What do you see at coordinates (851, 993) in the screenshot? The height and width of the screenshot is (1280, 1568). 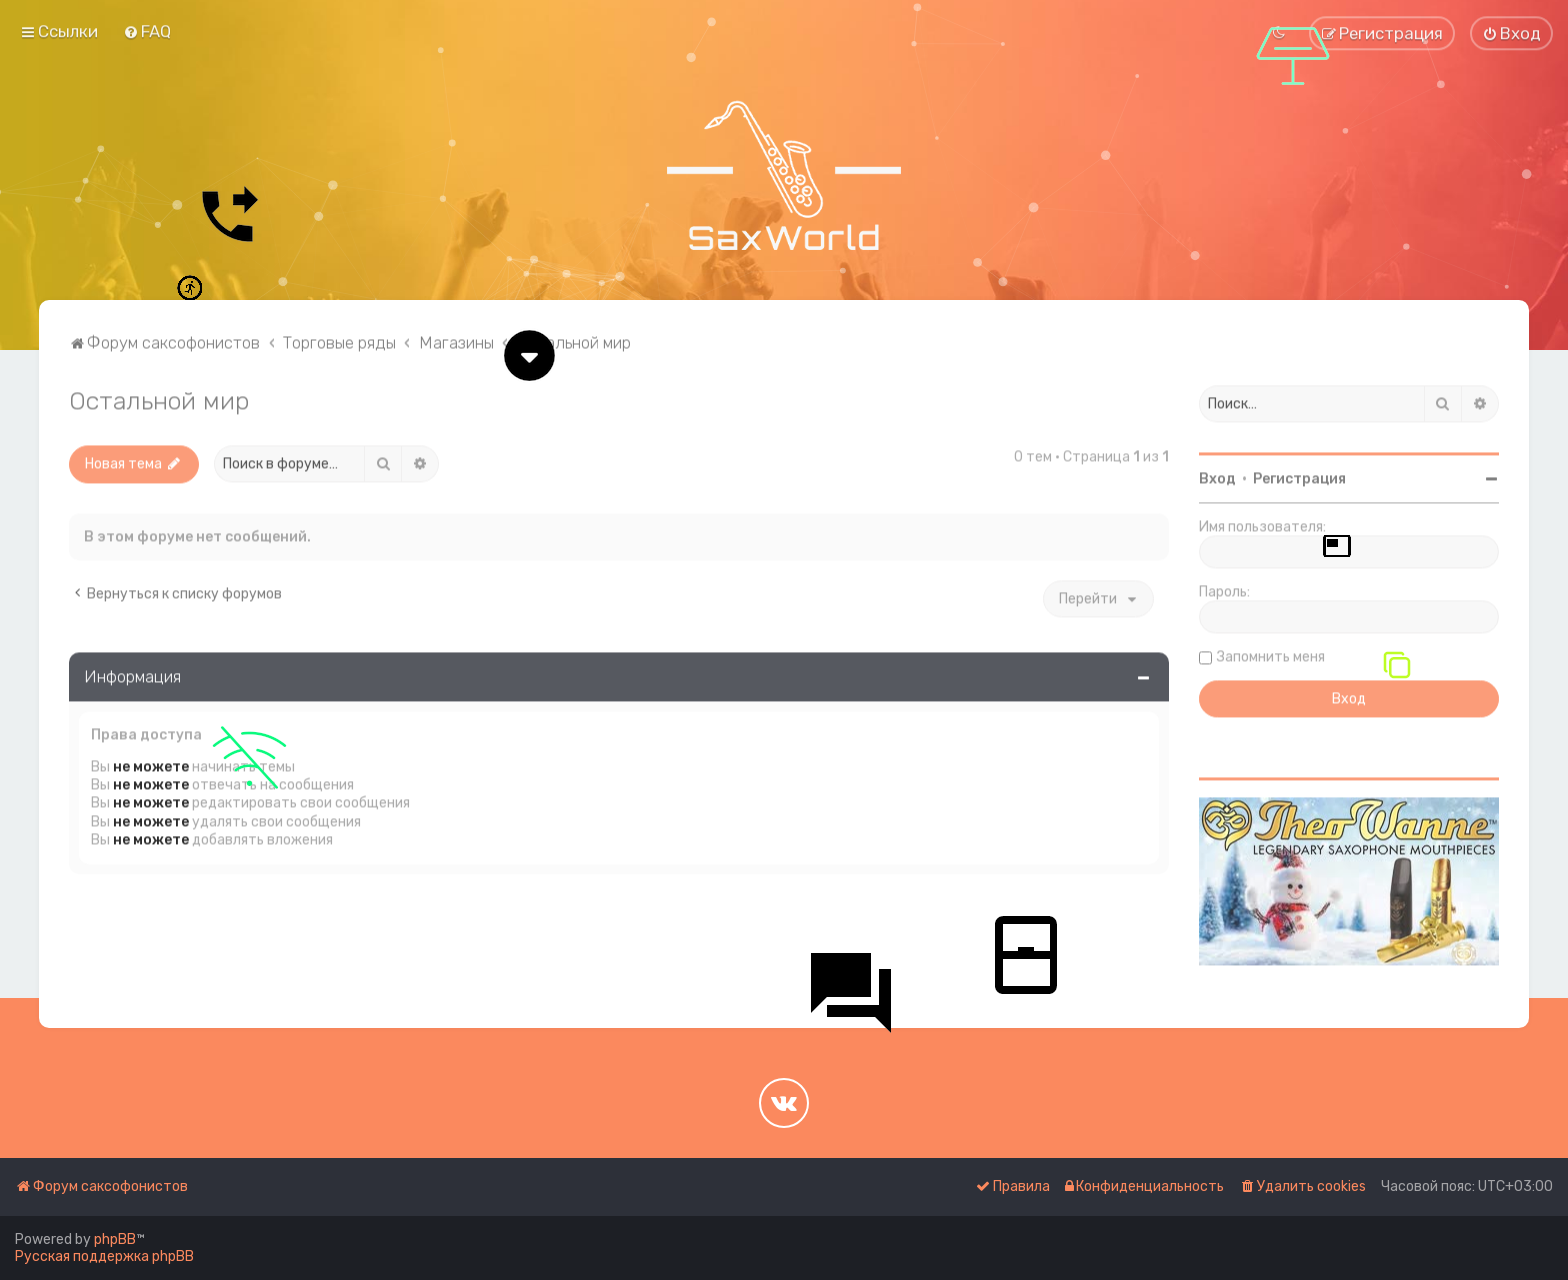 I see `open chat or messaging` at bounding box center [851, 993].